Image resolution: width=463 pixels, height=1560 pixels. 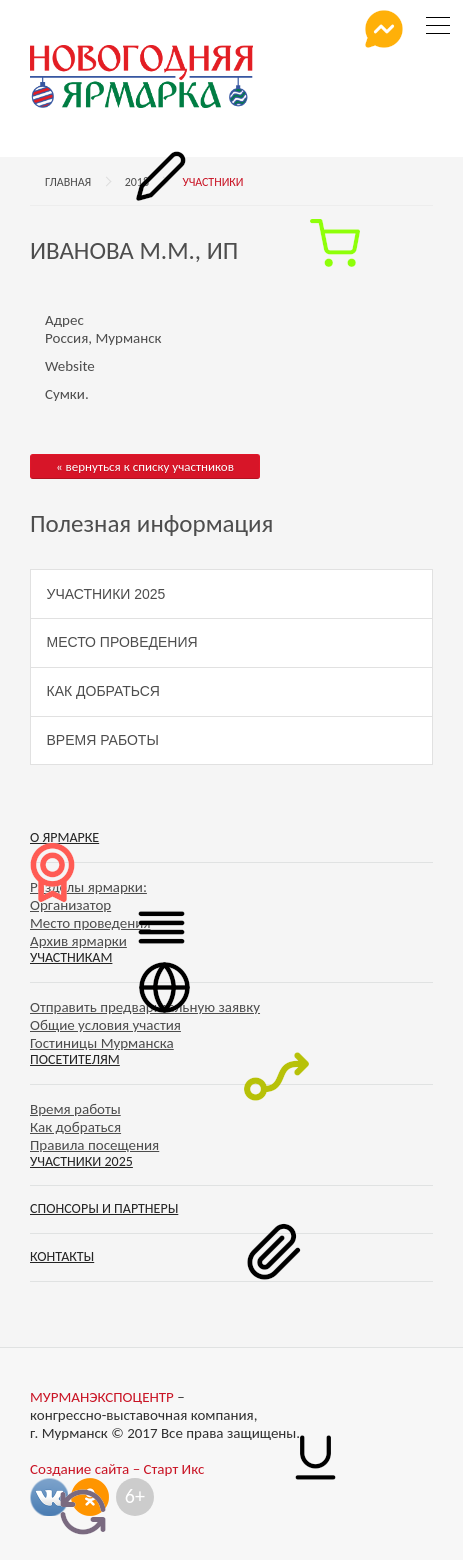 I want to click on navigate to the next step in a workflow, so click(x=276, y=1076).